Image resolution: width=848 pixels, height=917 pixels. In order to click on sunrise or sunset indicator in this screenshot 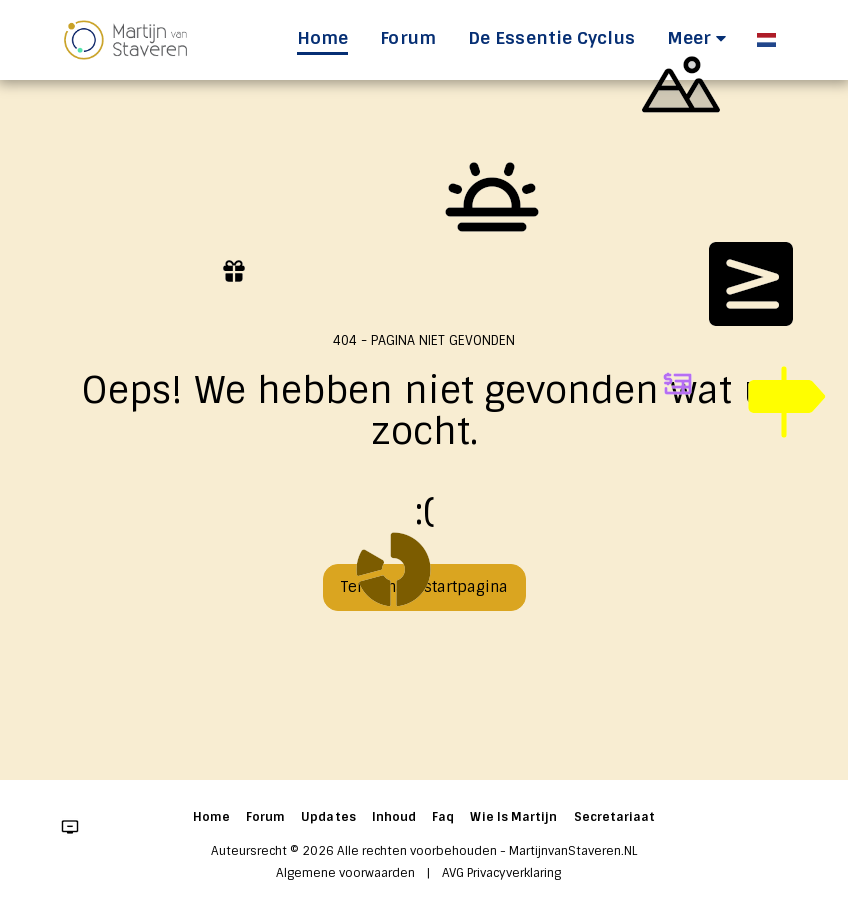, I will do `click(492, 200)`.